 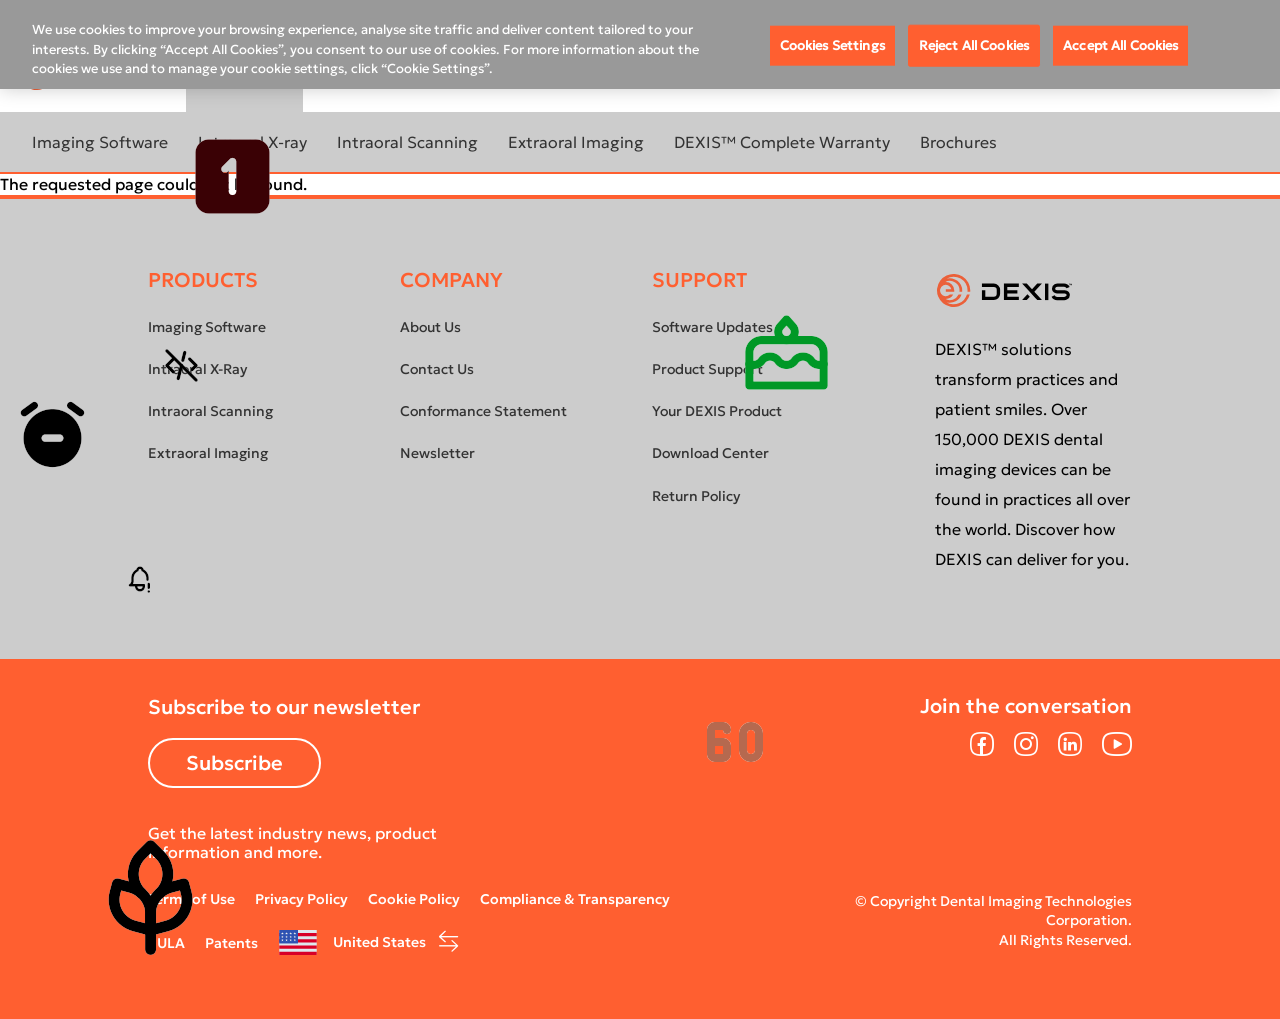 What do you see at coordinates (150, 897) in the screenshot?
I see `indicates grain or wheat-based ingredients` at bounding box center [150, 897].